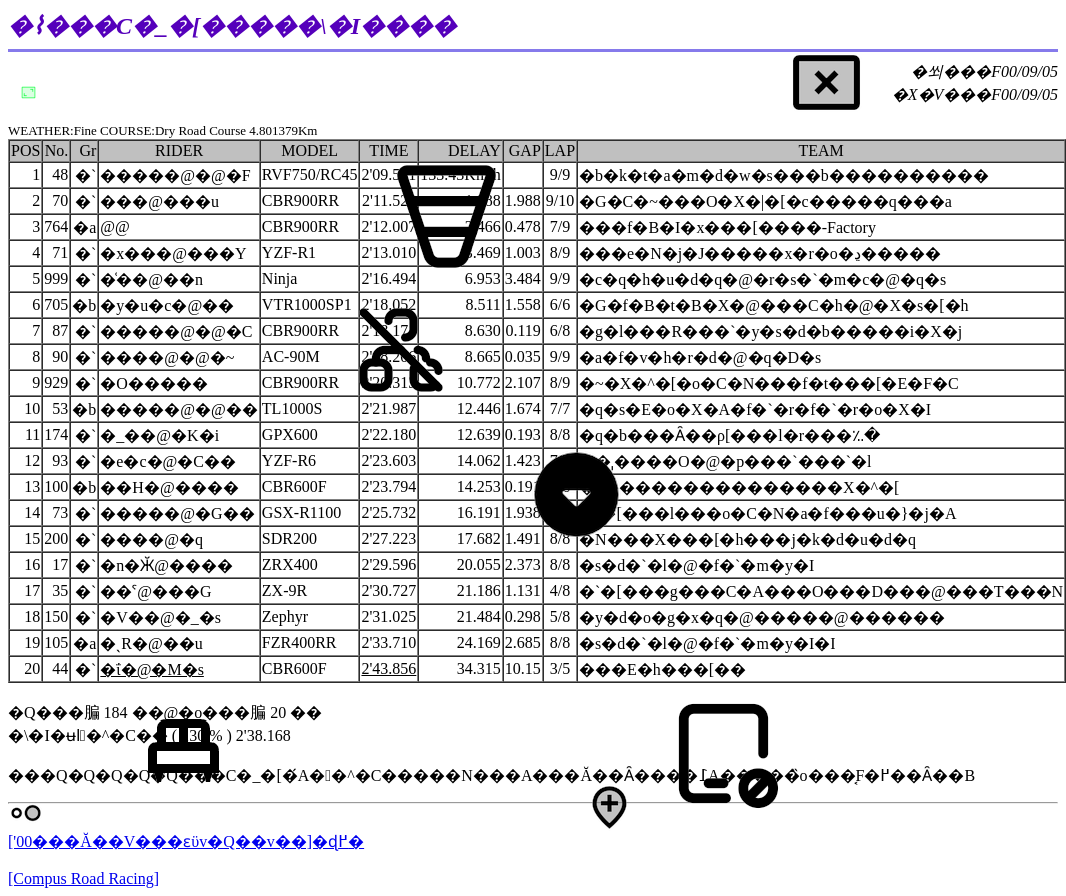  Describe the element at coordinates (826, 82) in the screenshot. I see `cancel or end a presentation` at that location.